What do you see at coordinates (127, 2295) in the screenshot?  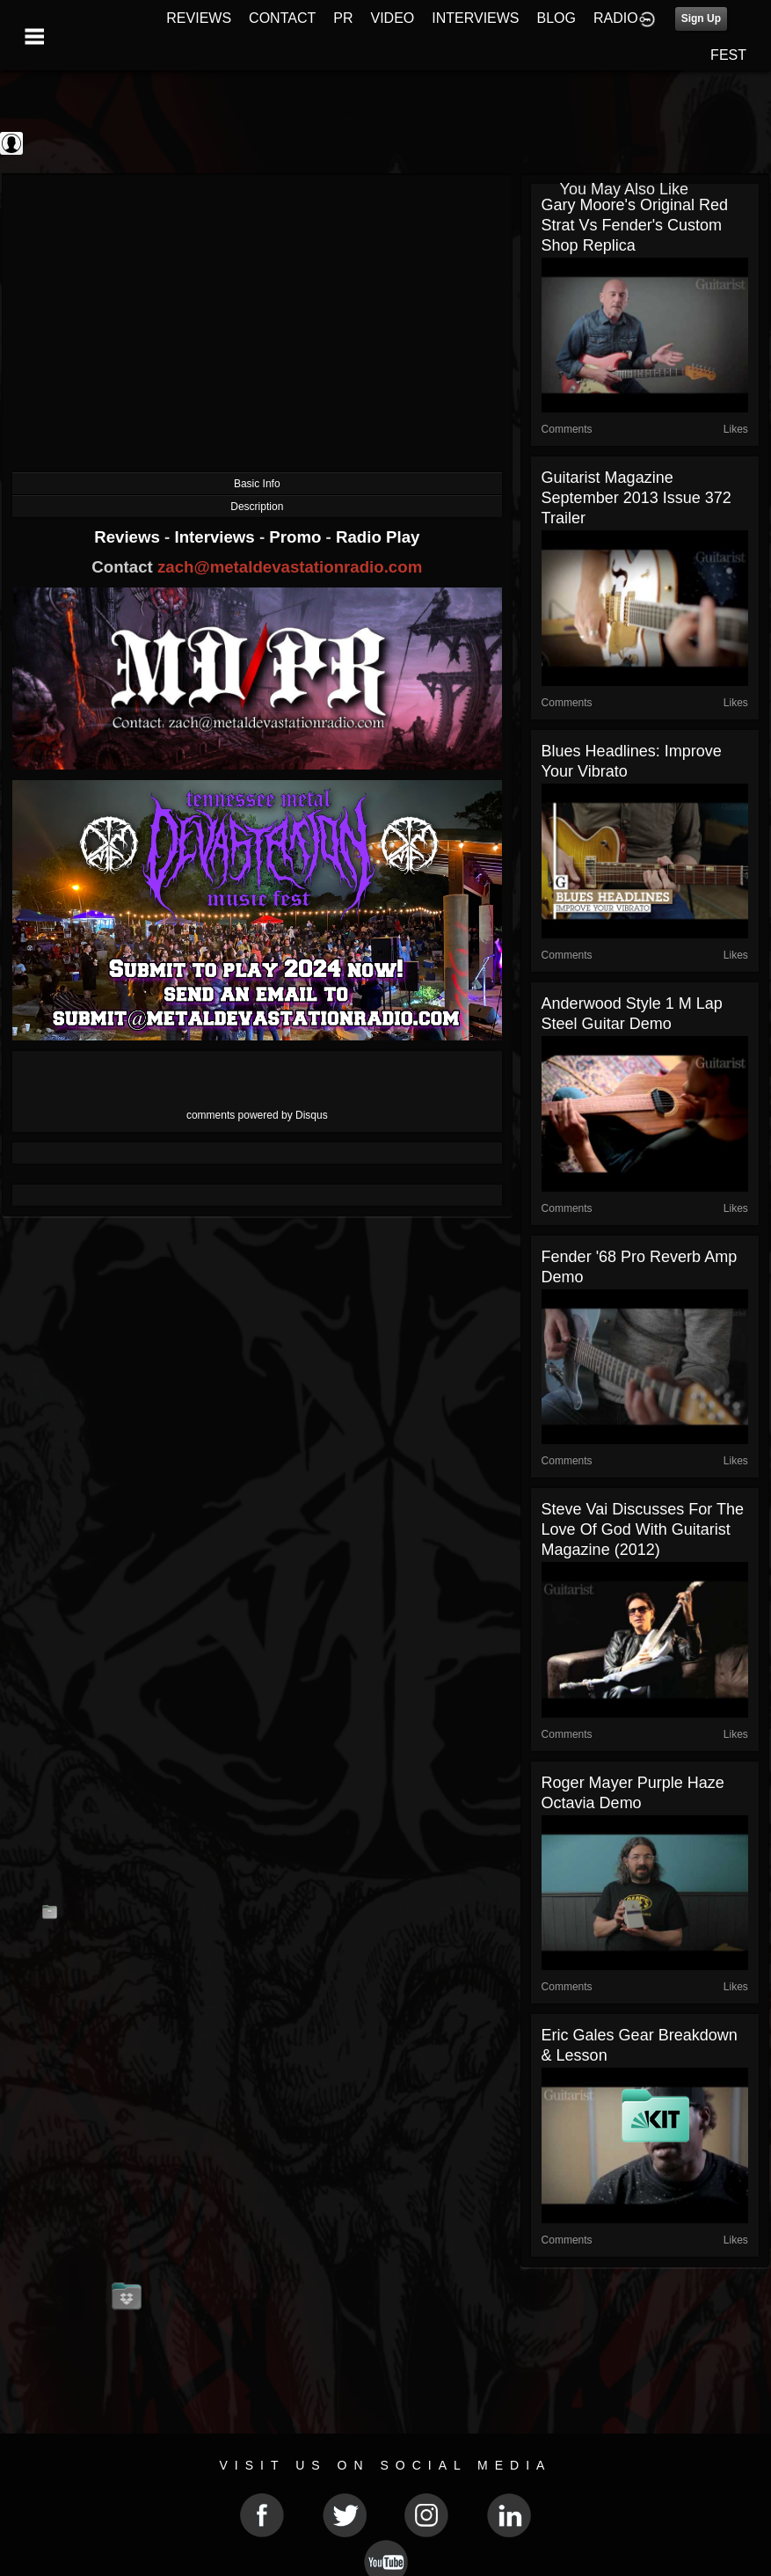 I see `open your dropbox synced folder` at bounding box center [127, 2295].